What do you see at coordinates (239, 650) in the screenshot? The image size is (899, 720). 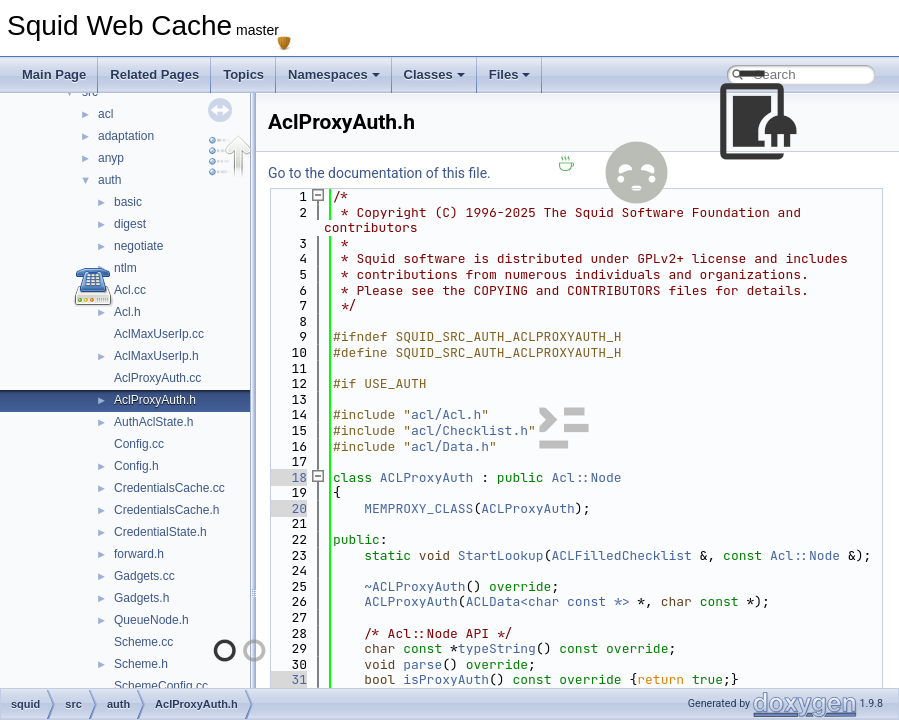 I see `connect your flickr account` at bounding box center [239, 650].